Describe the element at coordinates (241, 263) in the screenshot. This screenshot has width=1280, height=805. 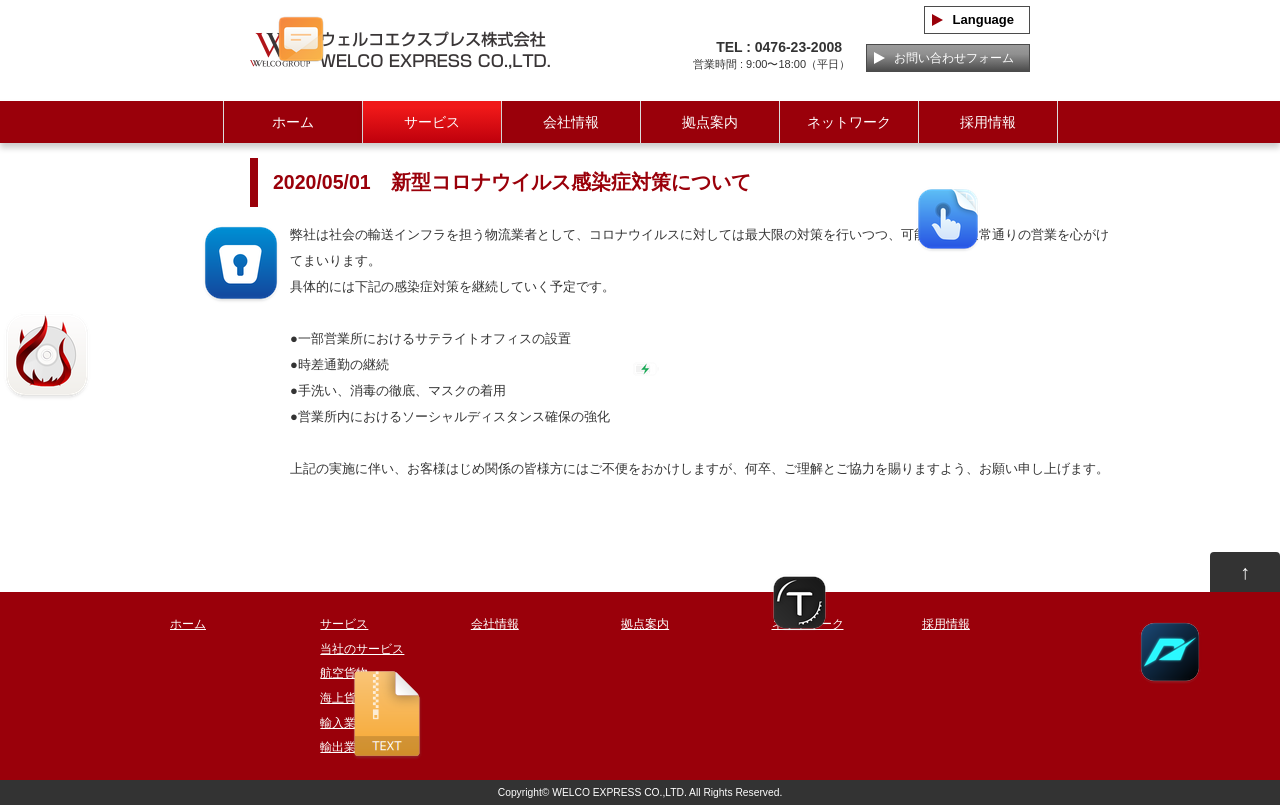
I see `open enpass password manager` at that location.